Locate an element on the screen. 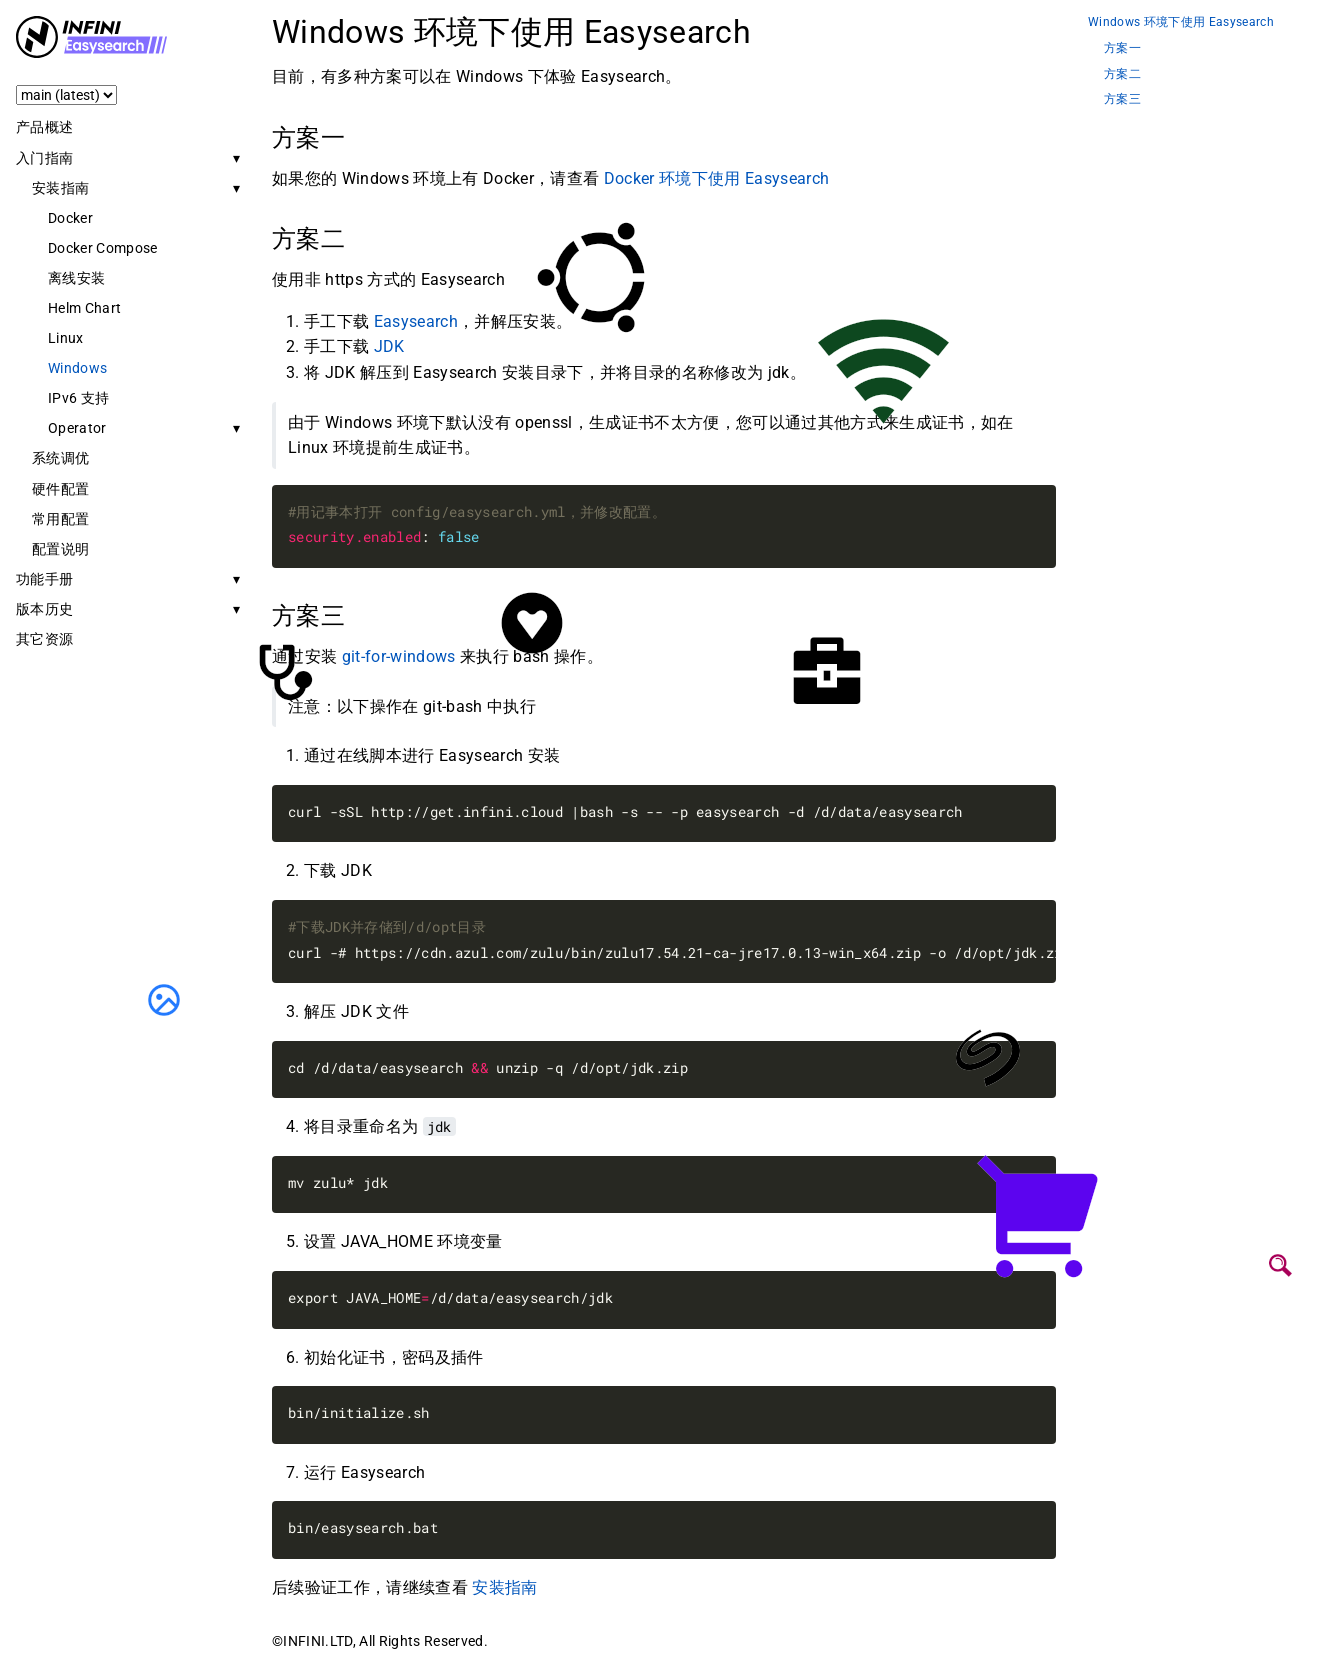 The image size is (1328, 1665). indicates active wifi connection is located at coordinates (883, 371).